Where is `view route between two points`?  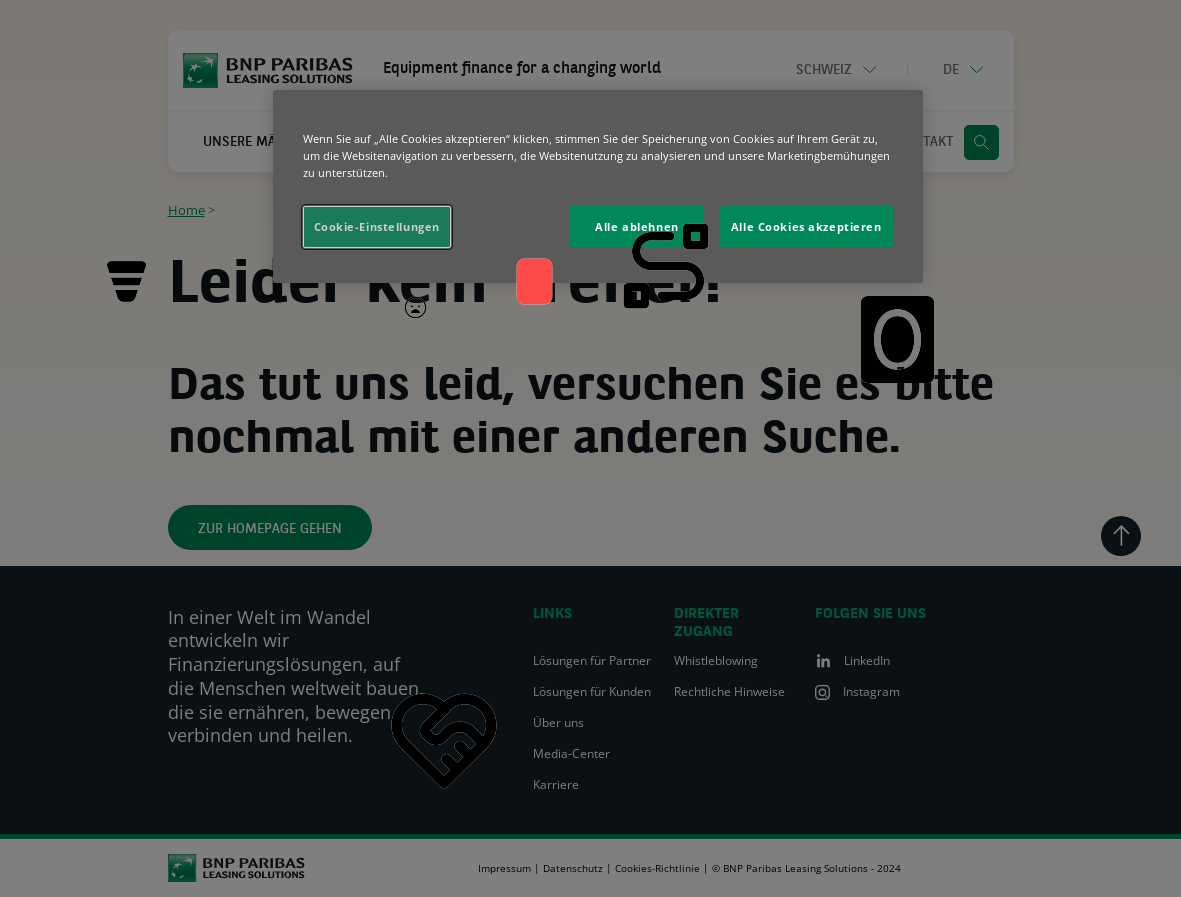 view route between two points is located at coordinates (666, 266).